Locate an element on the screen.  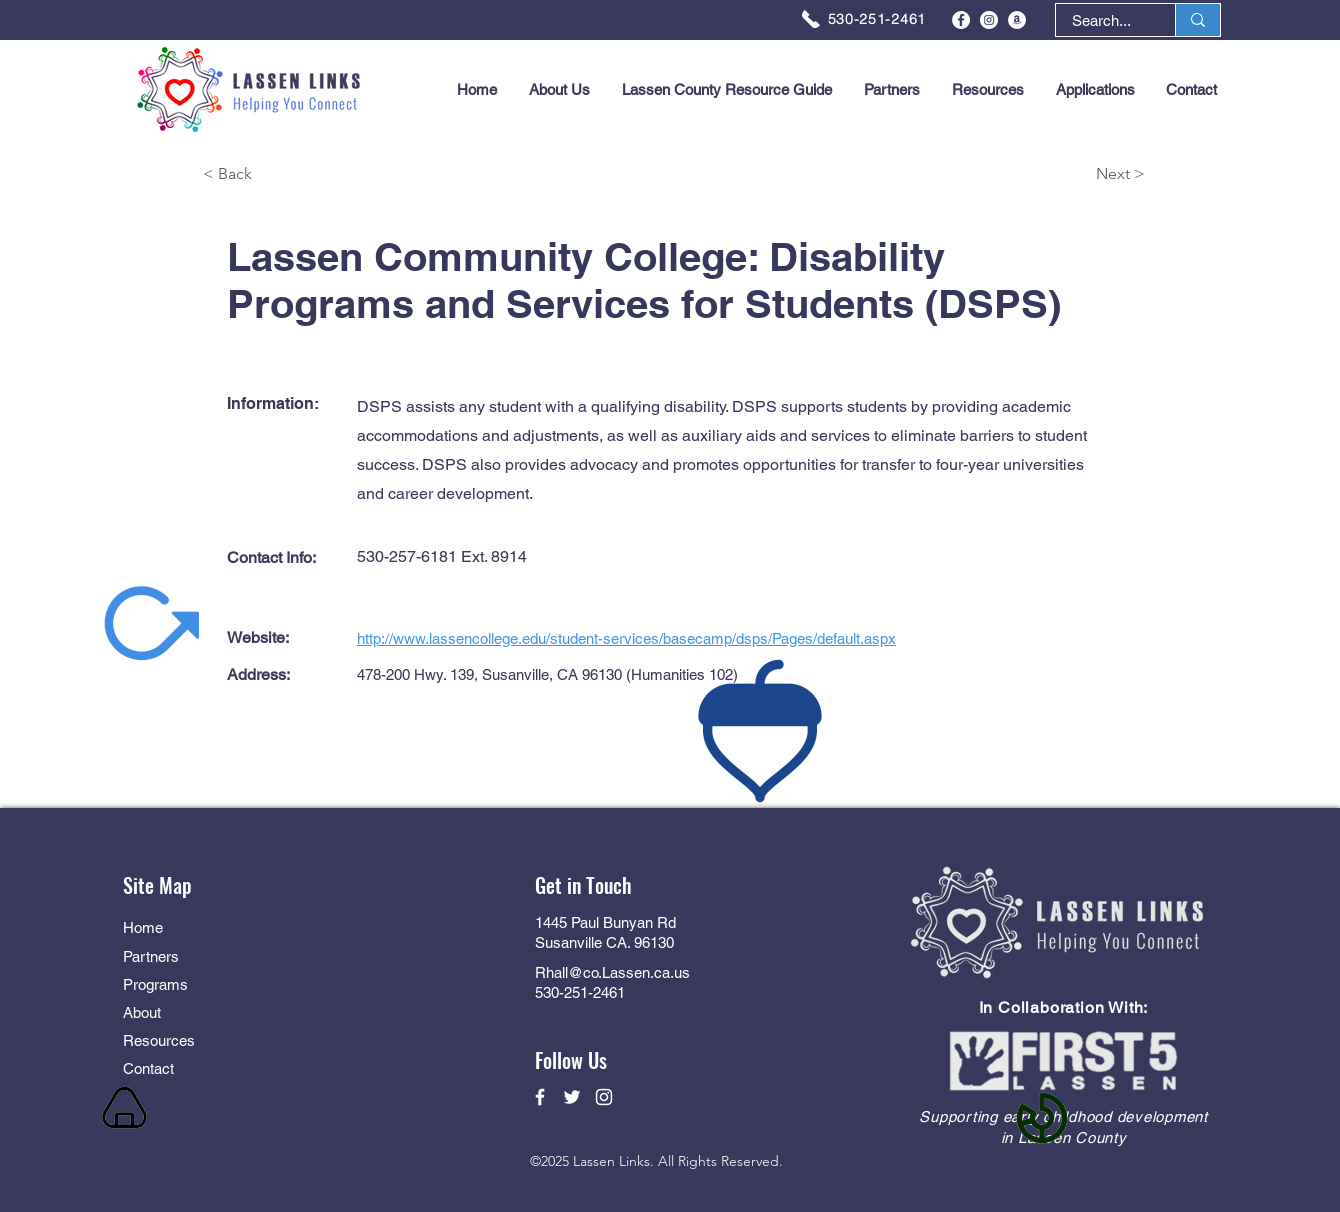
view analytics or statistics breakdown is located at coordinates (1042, 1118).